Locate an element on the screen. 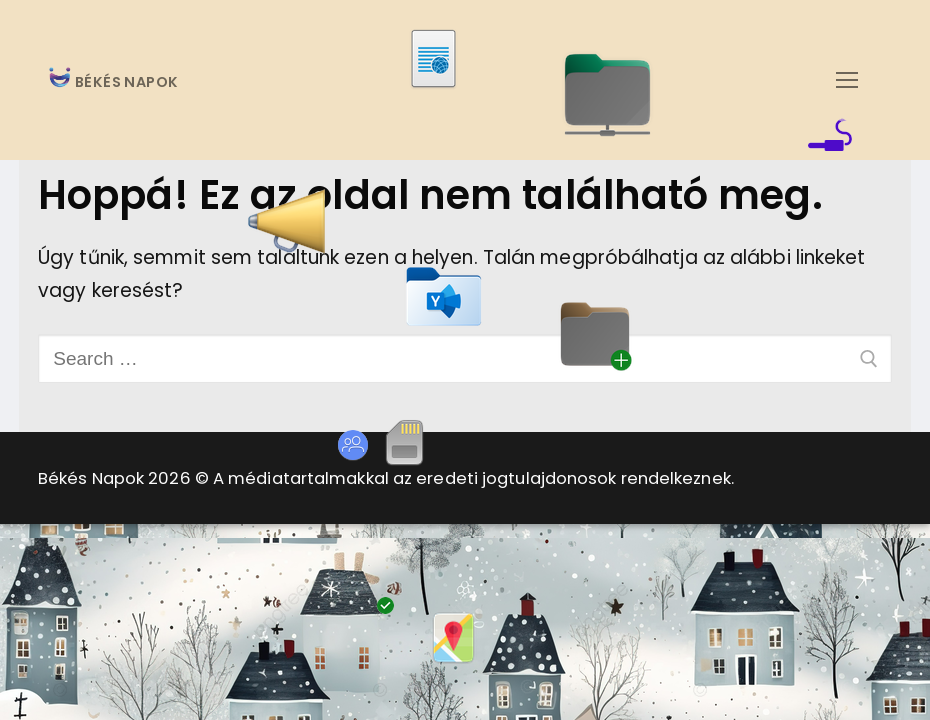 The image size is (930, 720). a gpx file containing gps route or track data is located at coordinates (453, 637).